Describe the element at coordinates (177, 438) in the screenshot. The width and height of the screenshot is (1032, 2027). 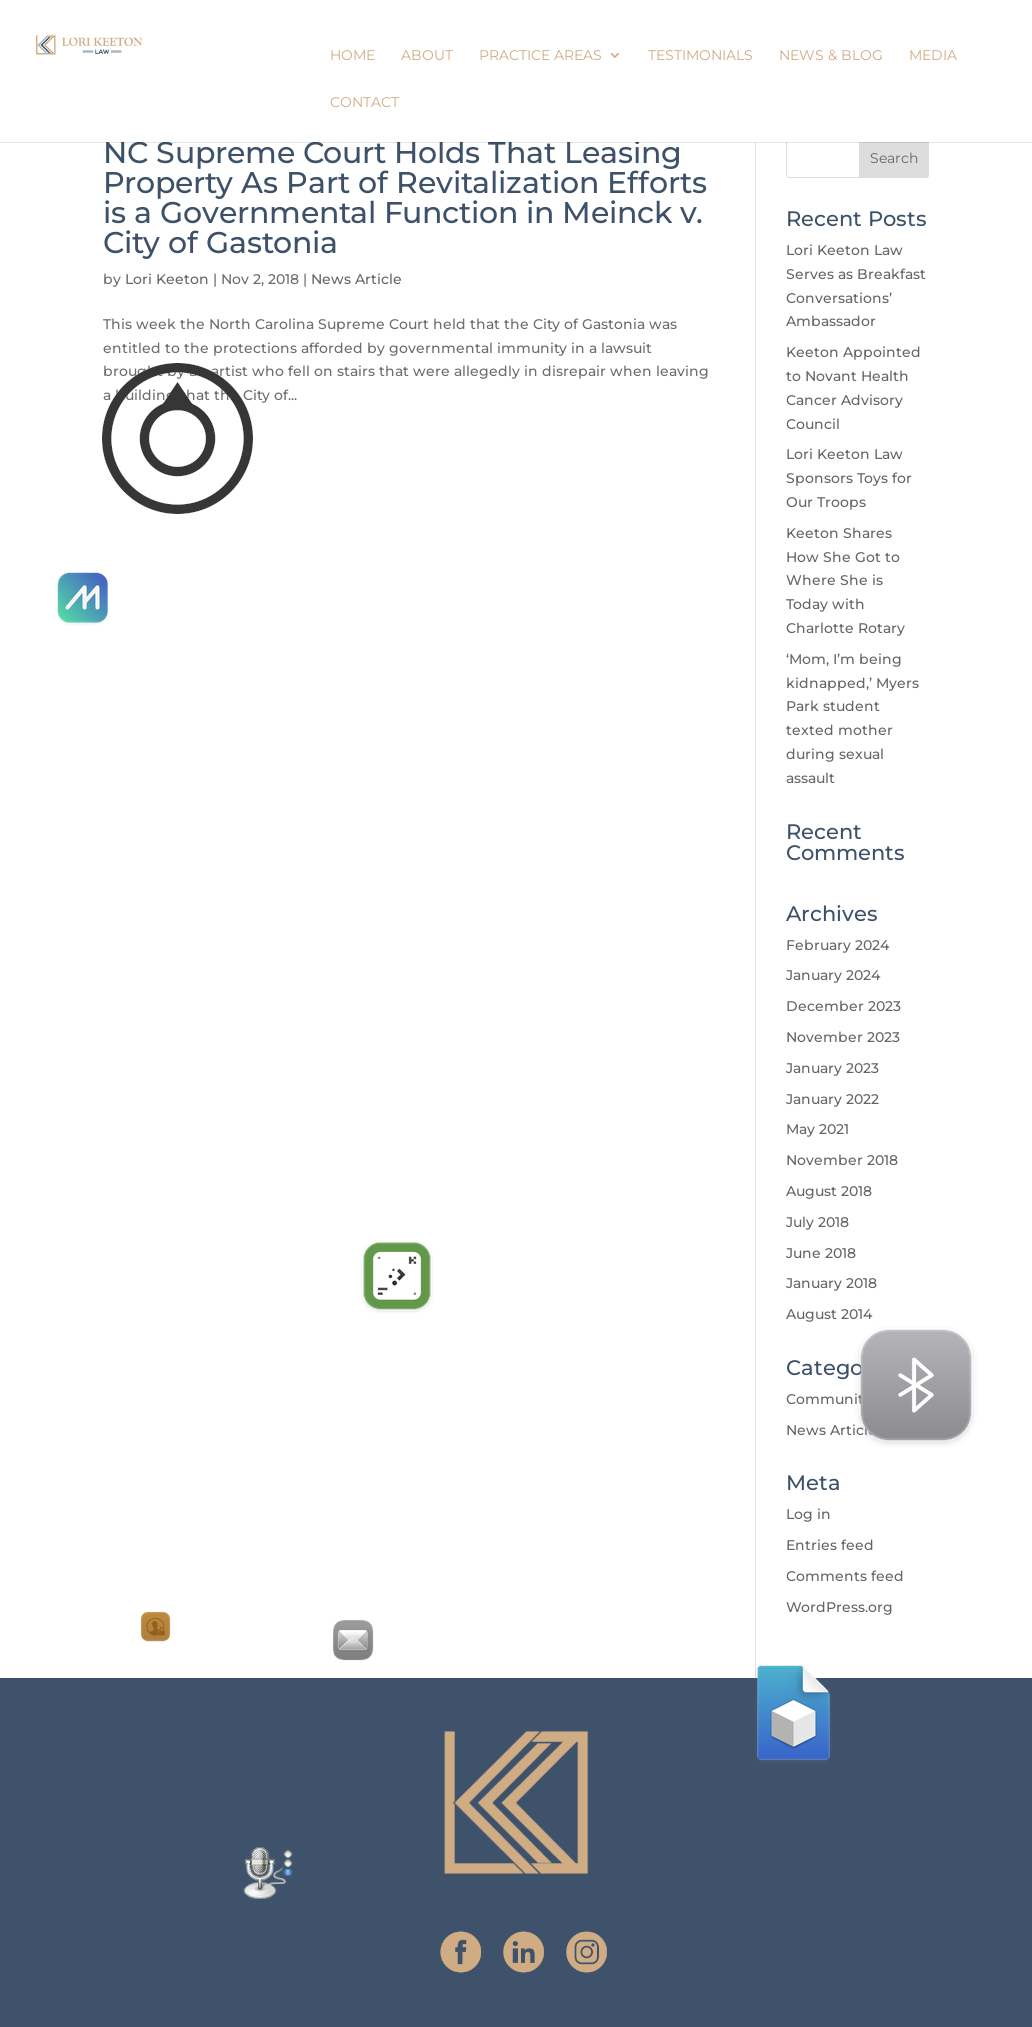
I see `access privacy settings` at that location.